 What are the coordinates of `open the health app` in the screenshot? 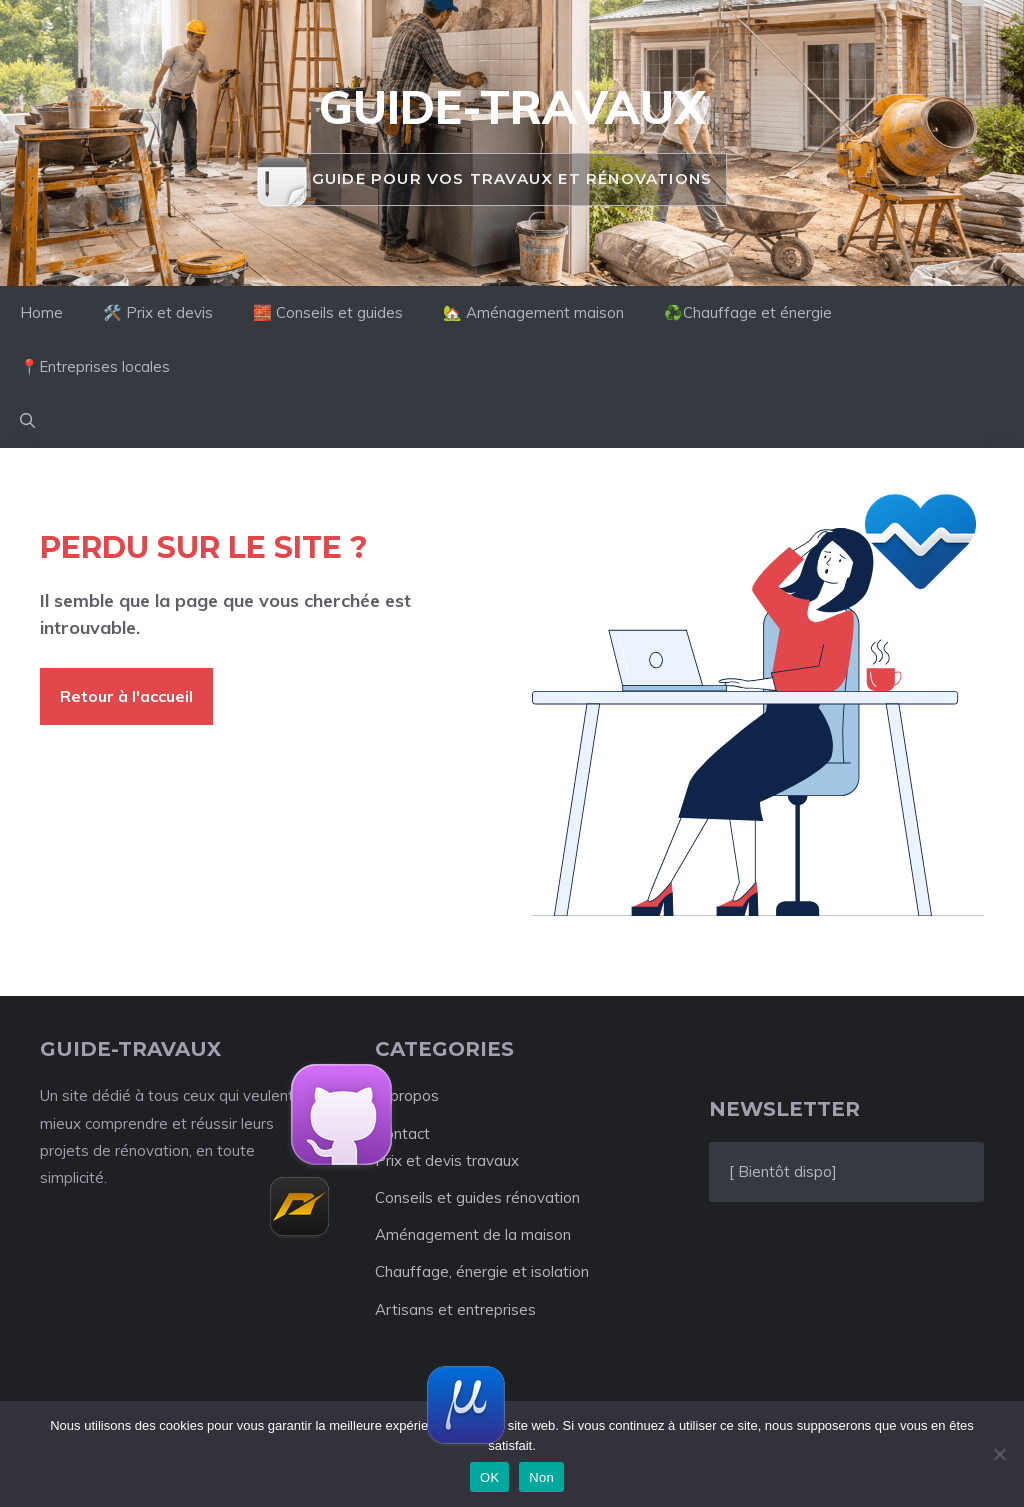 It's located at (920, 540).